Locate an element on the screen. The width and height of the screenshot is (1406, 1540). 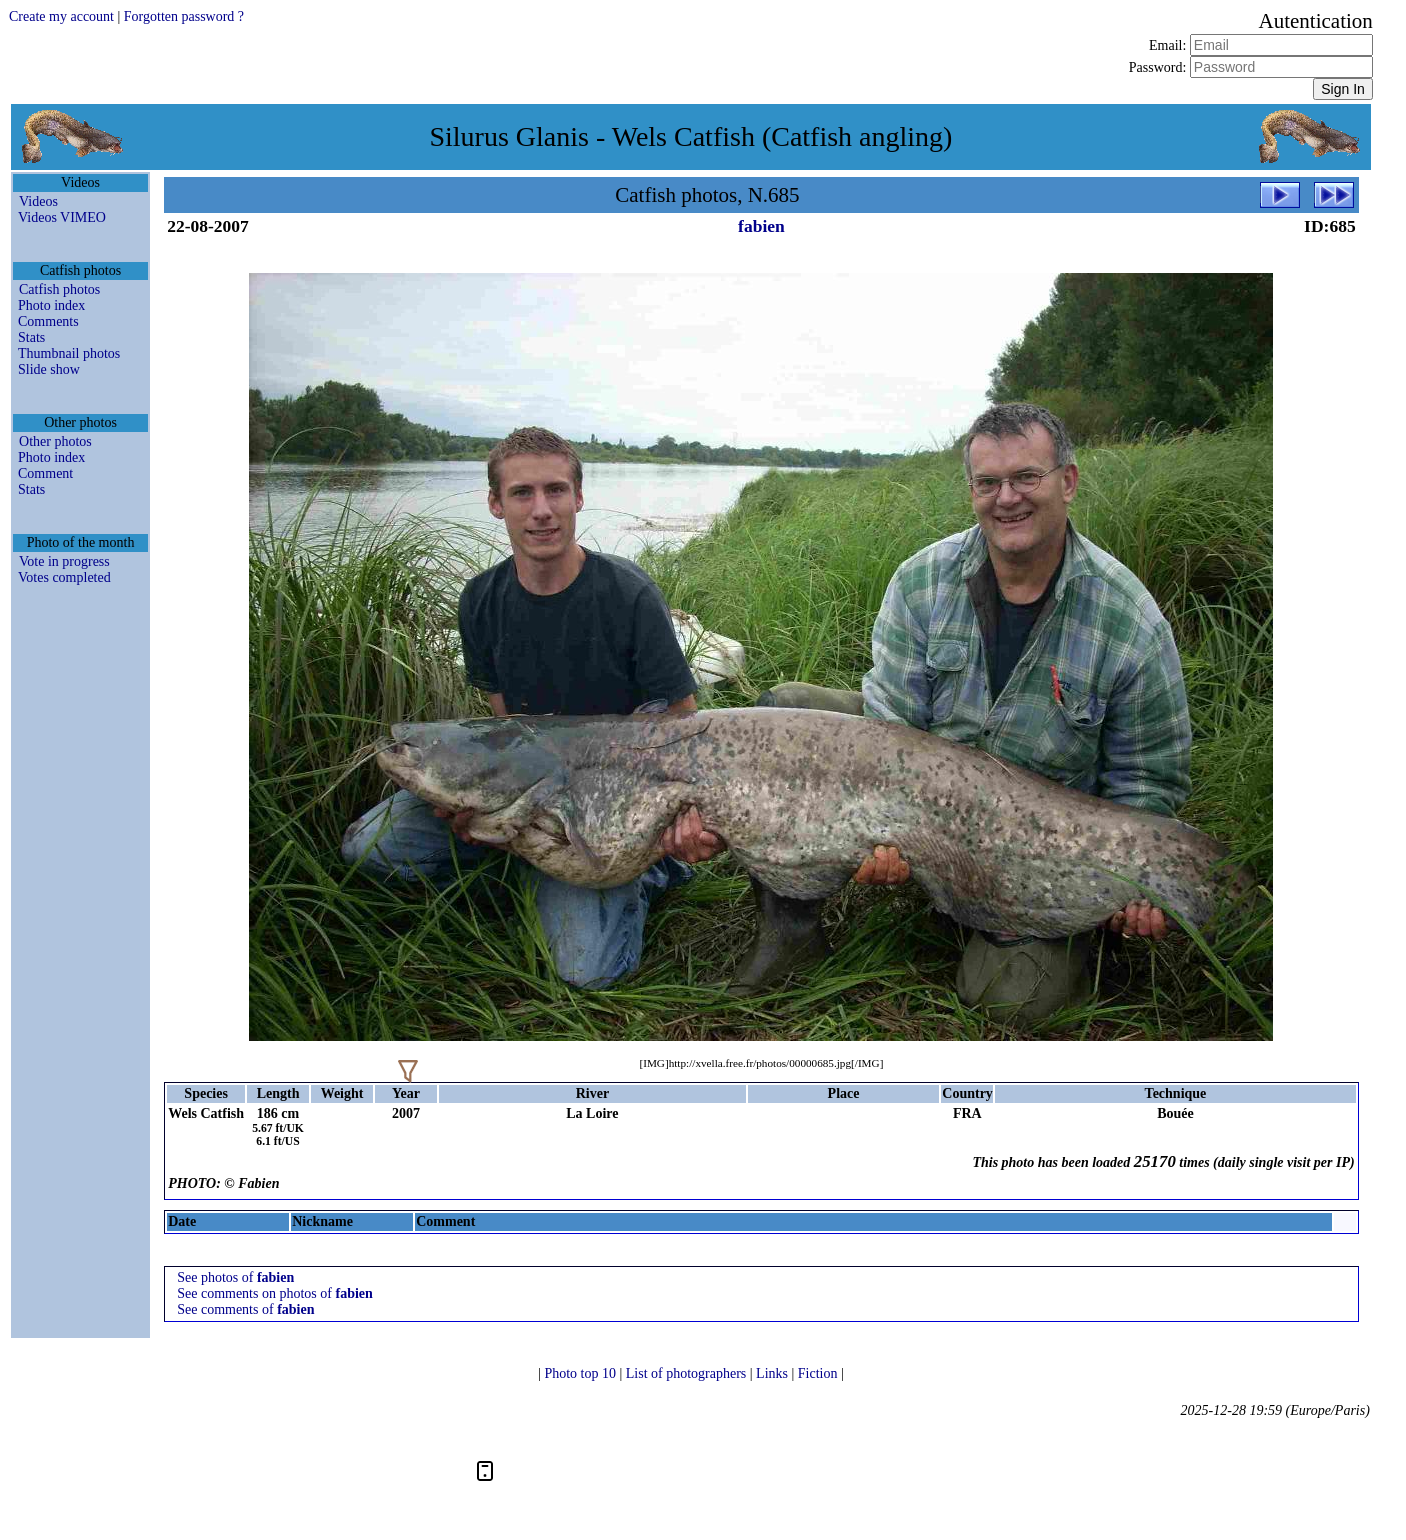
filter or sort content is located at coordinates (408, 1070).